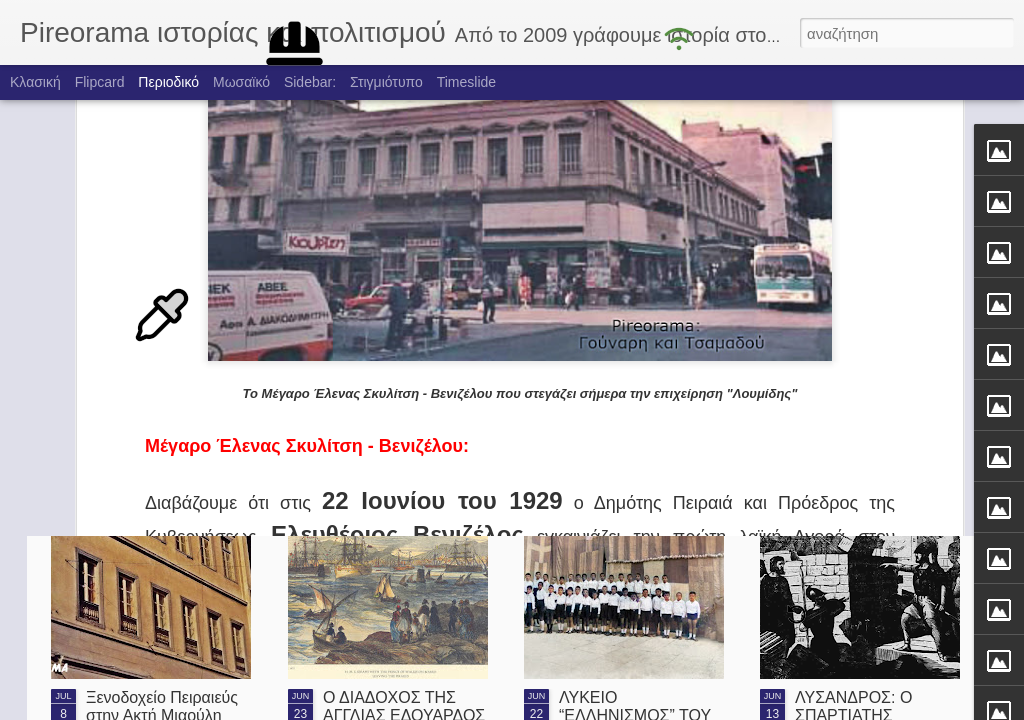 The image size is (1024, 720). Describe the element at coordinates (162, 315) in the screenshot. I see `pick a color from the canvas` at that location.